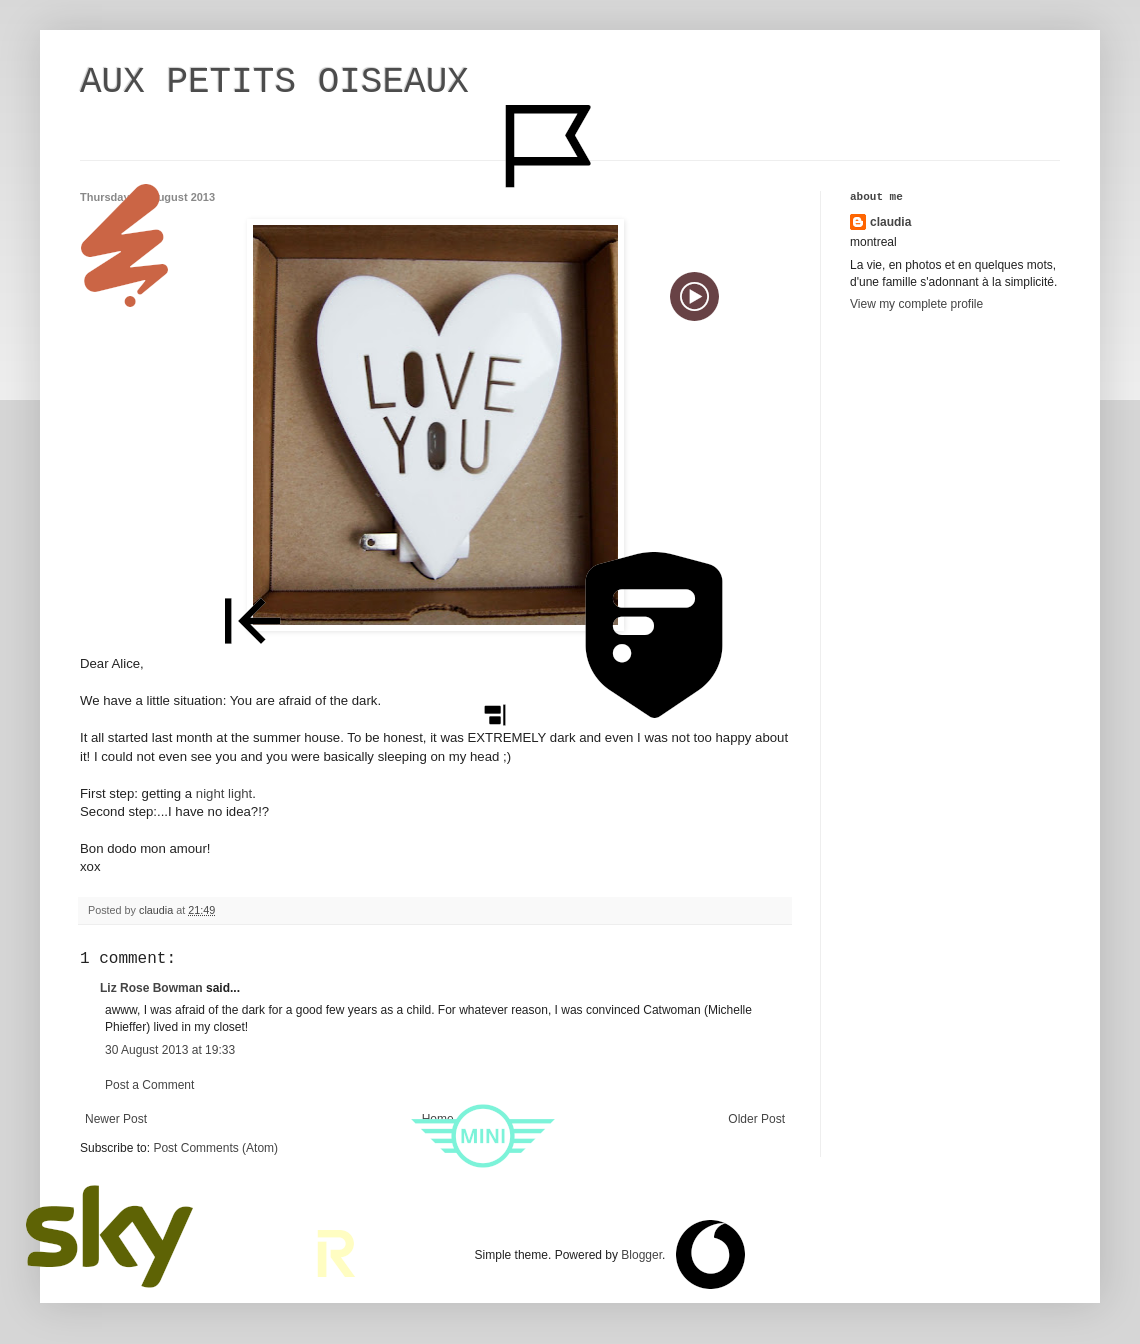  I want to click on mini cooper brand logo, so click(483, 1136).